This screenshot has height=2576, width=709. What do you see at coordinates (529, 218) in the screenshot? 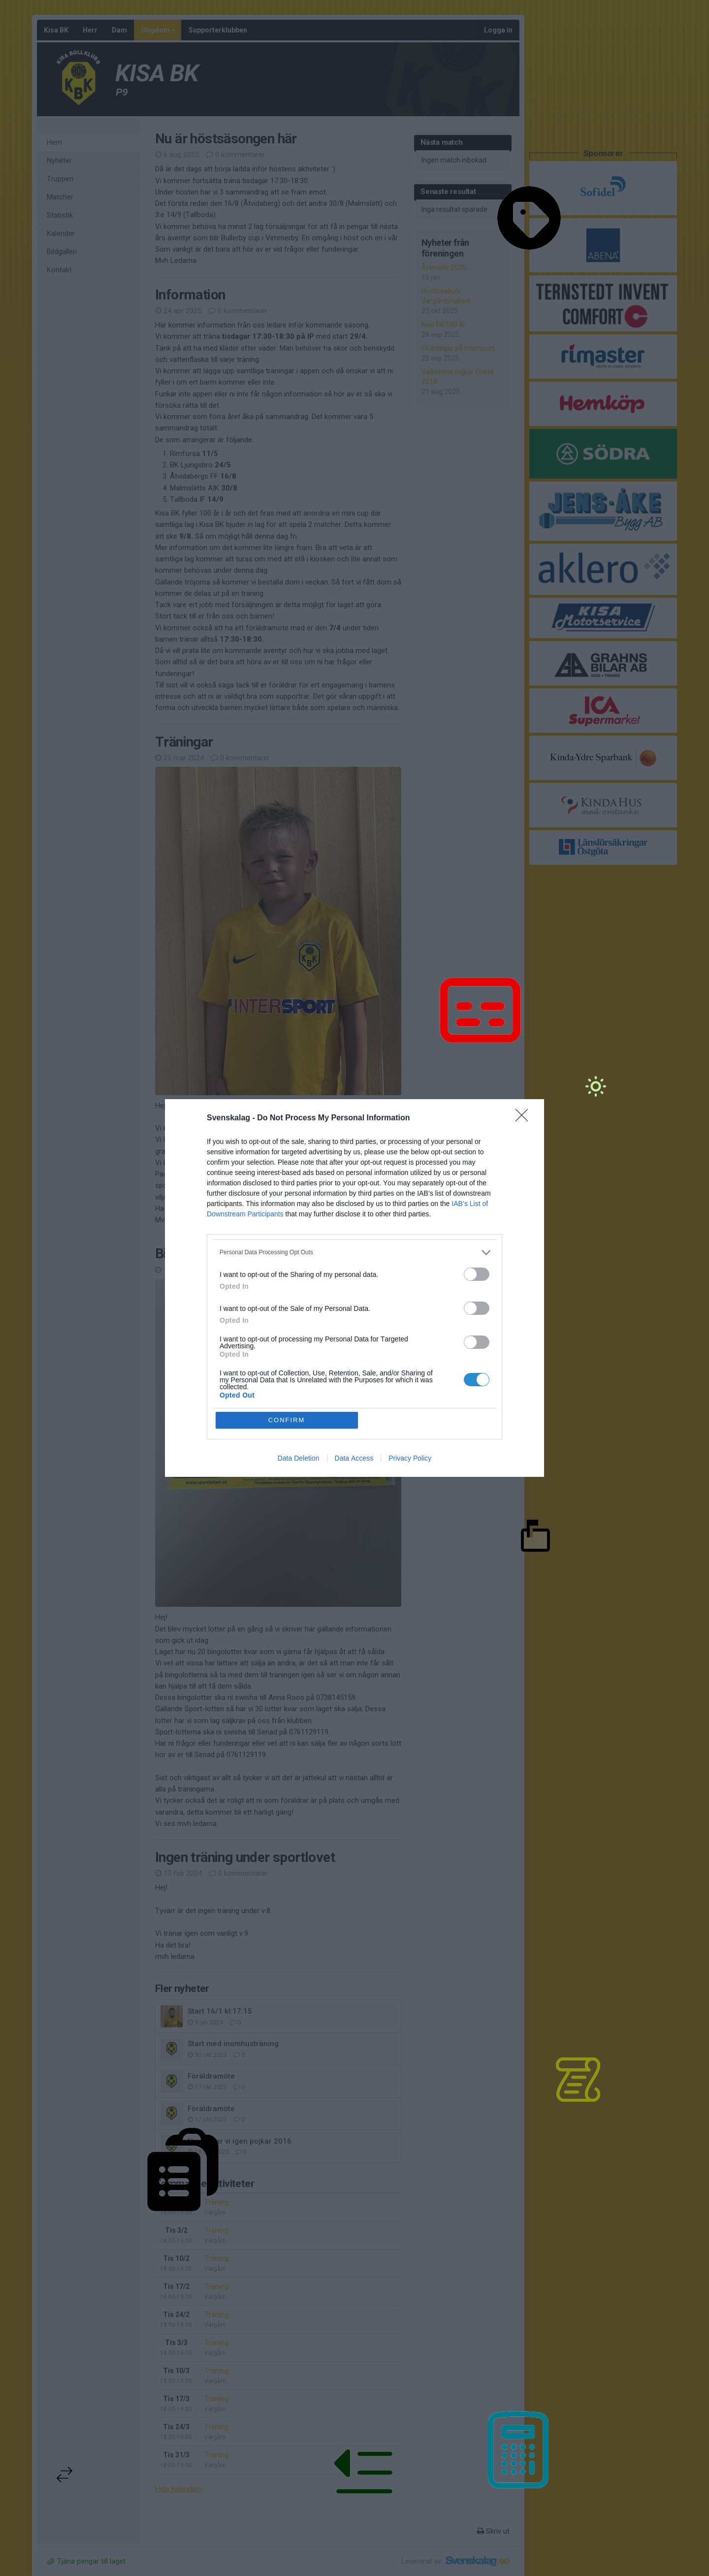
I see `view tagged items in your feed` at bounding box center [529, 218].